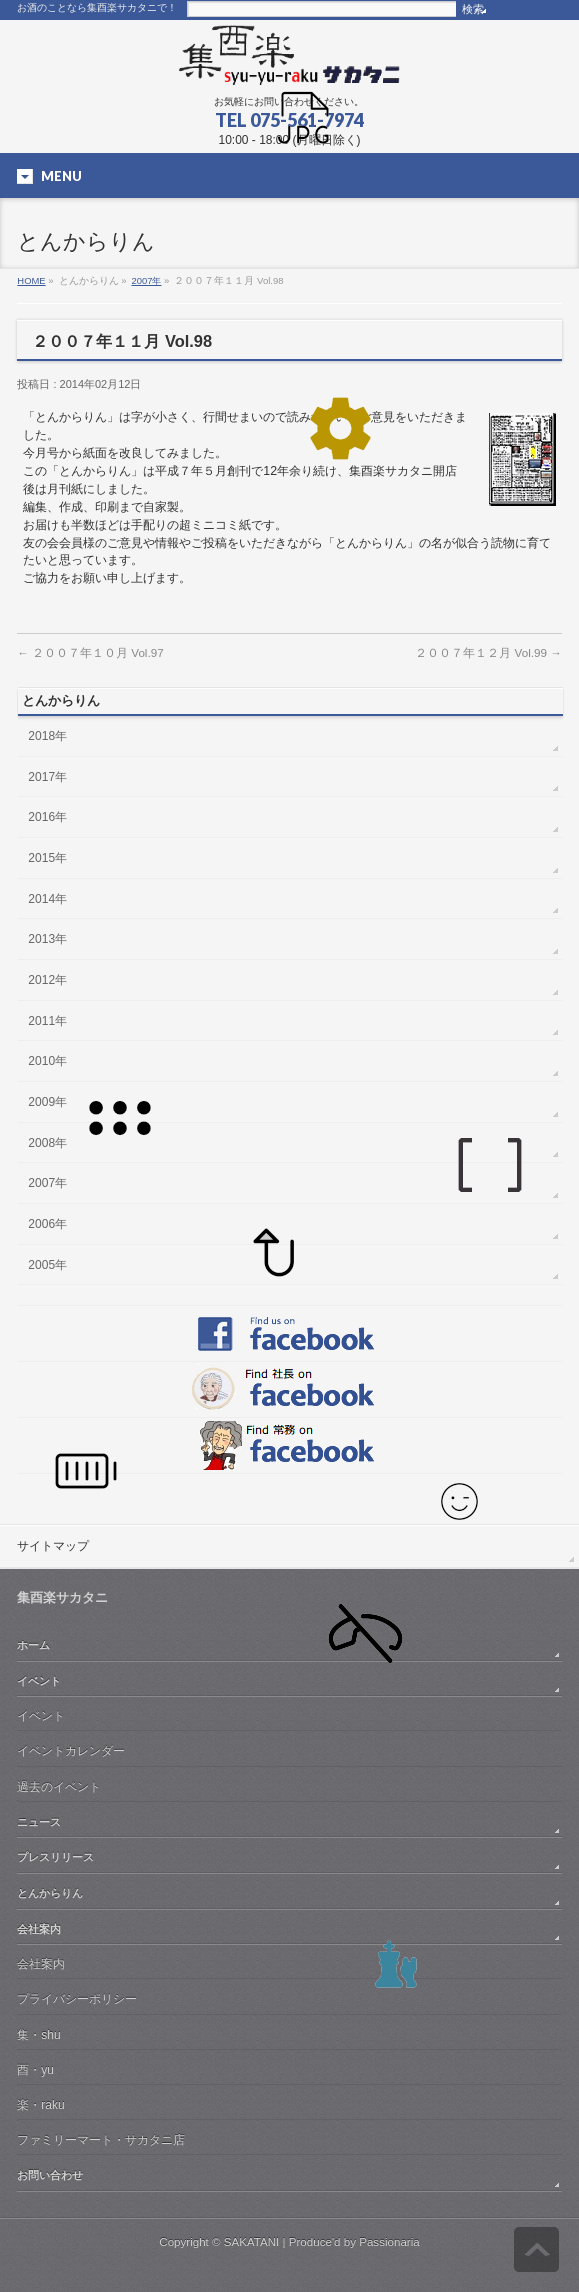 This screenshot has width=579, height=2292. What do you see at coordinates (85, 1471) in the screenshot?
I see `indicates battery is fully charged` at bounding box center [85, 1471].